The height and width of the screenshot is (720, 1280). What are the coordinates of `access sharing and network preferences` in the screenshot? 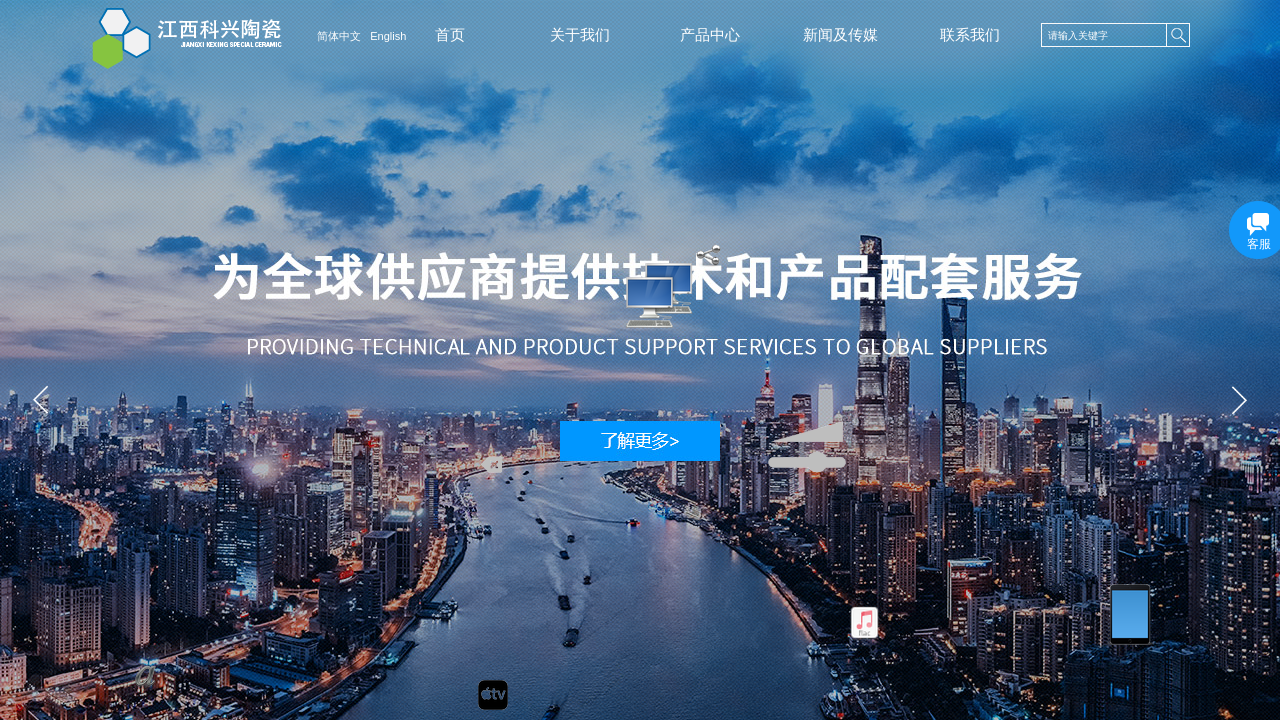 It's located at (708, 254).